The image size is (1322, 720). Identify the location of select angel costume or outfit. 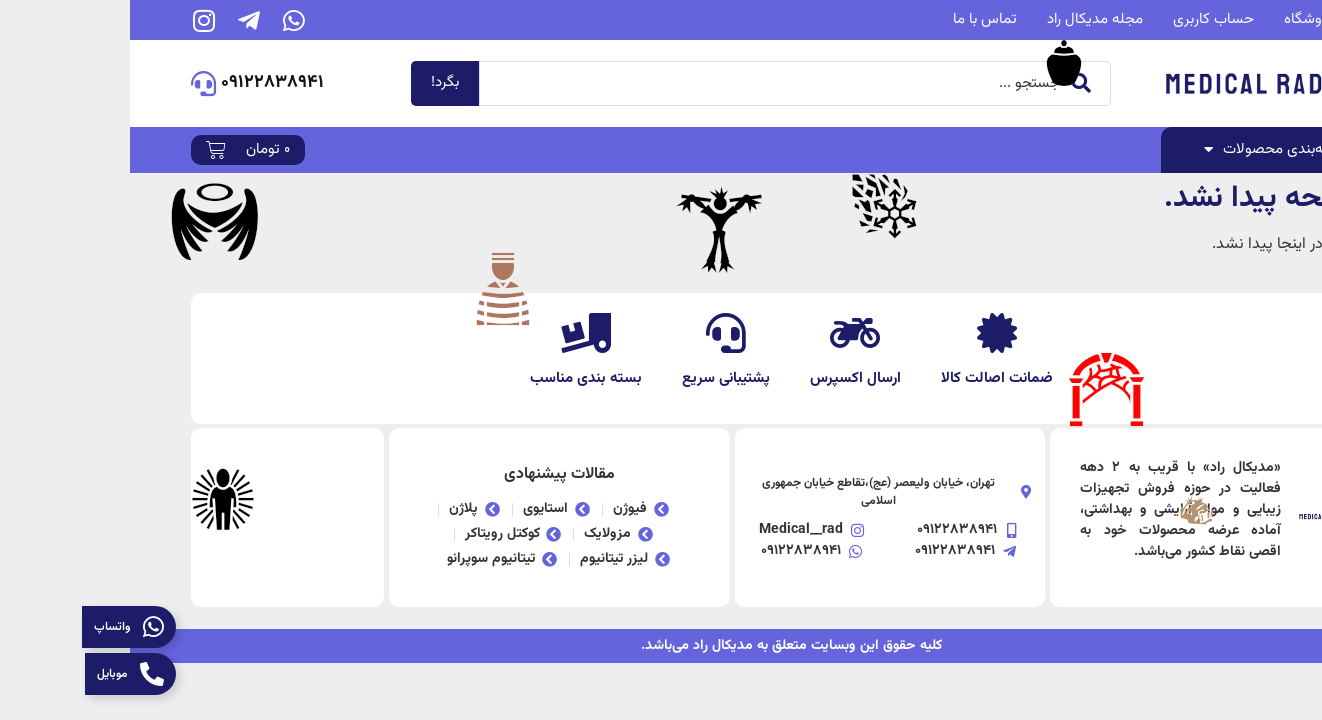
(214, 225).